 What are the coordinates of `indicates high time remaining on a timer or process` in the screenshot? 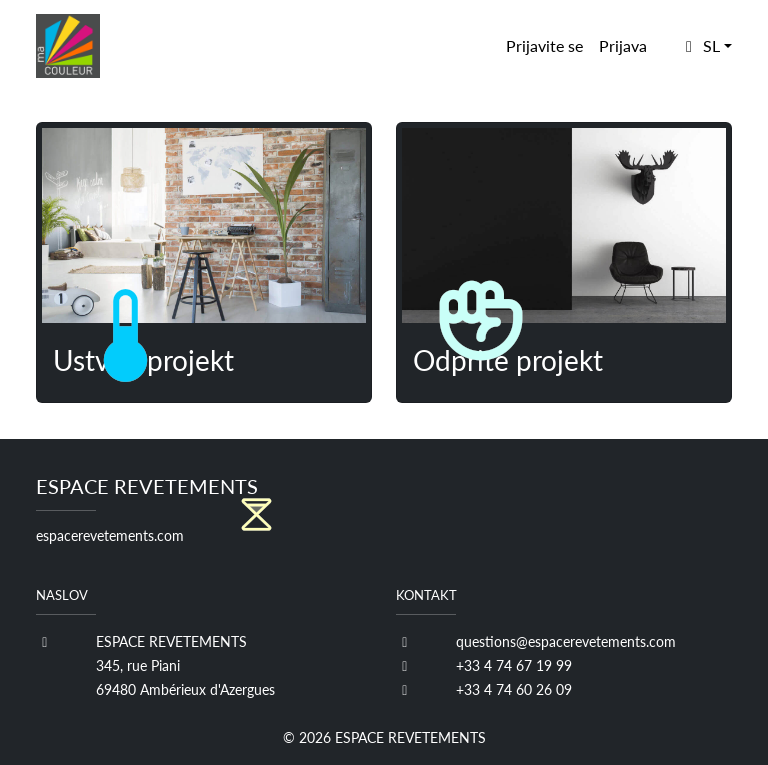 It's located at (256, 514).